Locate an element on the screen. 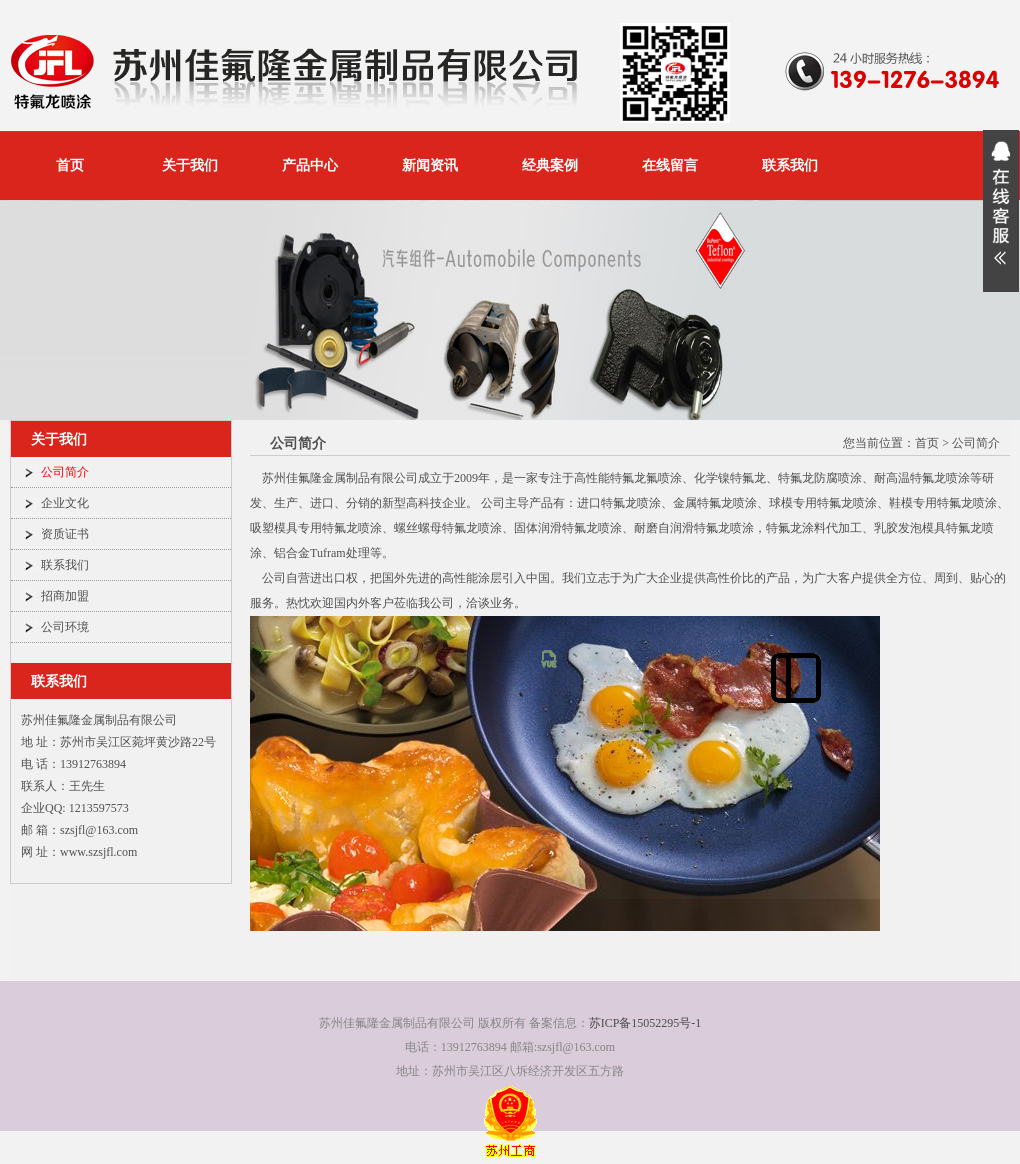  vue.js file type indicator is located at coordinates (549, 659).